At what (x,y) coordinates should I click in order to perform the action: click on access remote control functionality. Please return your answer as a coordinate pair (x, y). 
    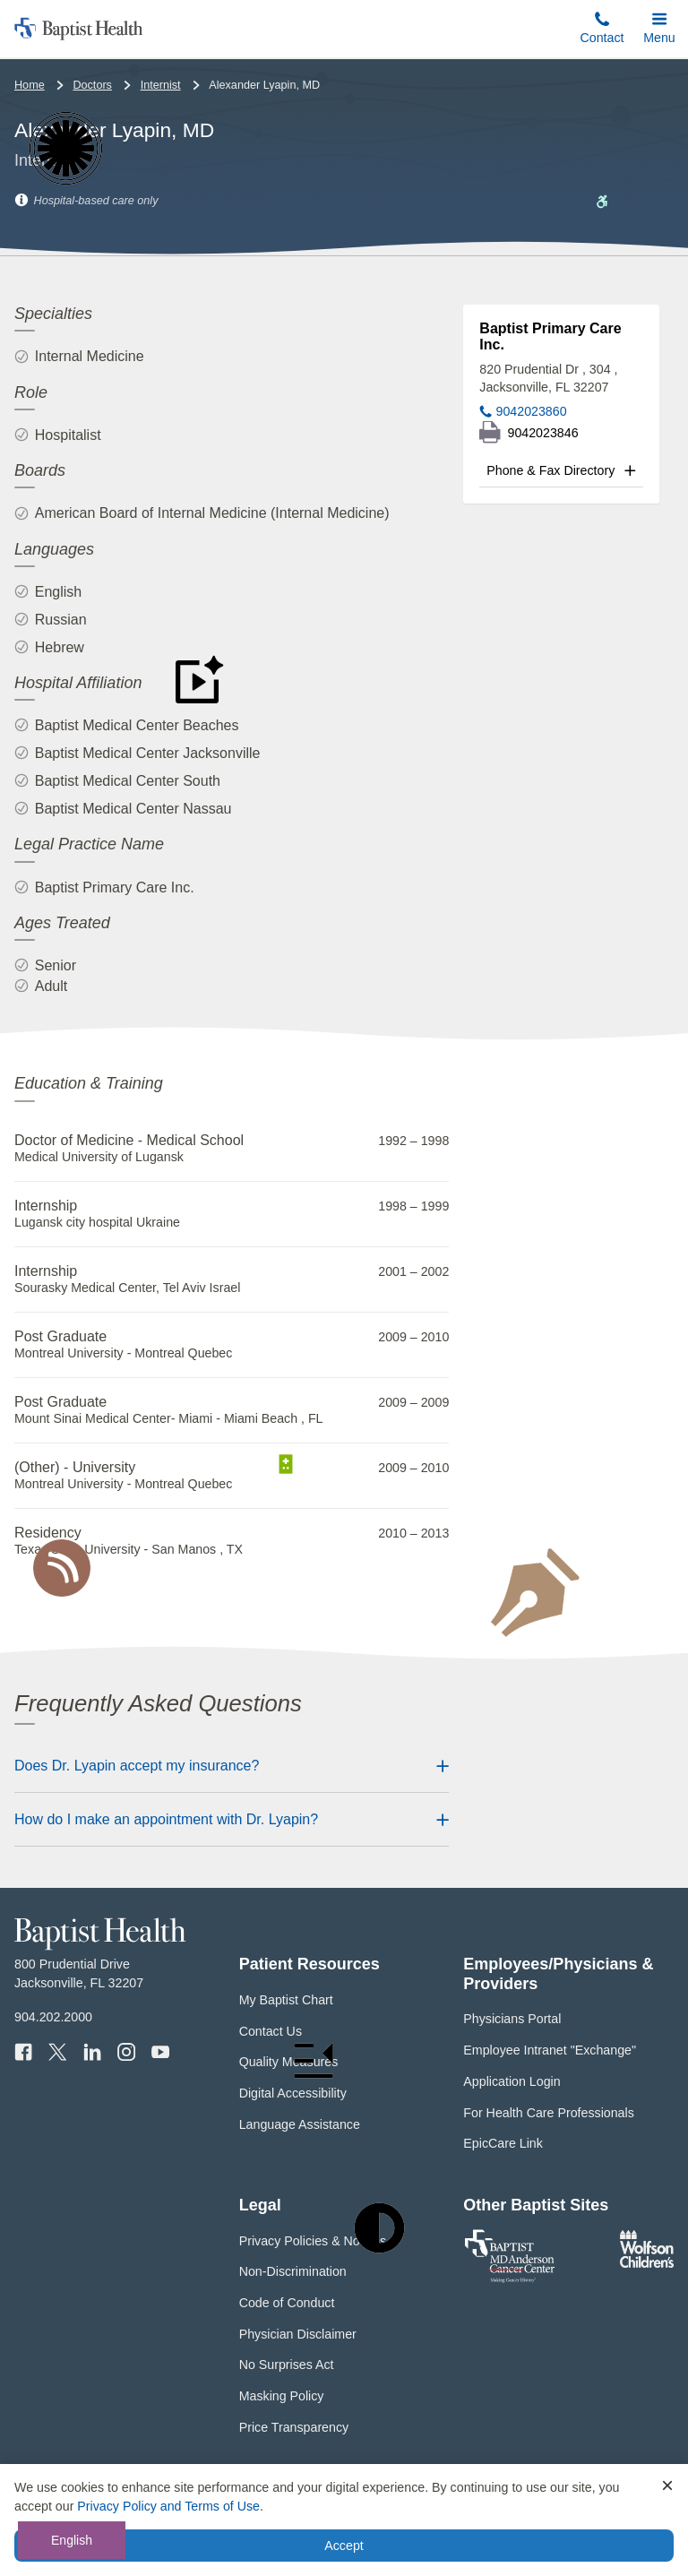
    Looking at the image, I should click on (286, 1464).